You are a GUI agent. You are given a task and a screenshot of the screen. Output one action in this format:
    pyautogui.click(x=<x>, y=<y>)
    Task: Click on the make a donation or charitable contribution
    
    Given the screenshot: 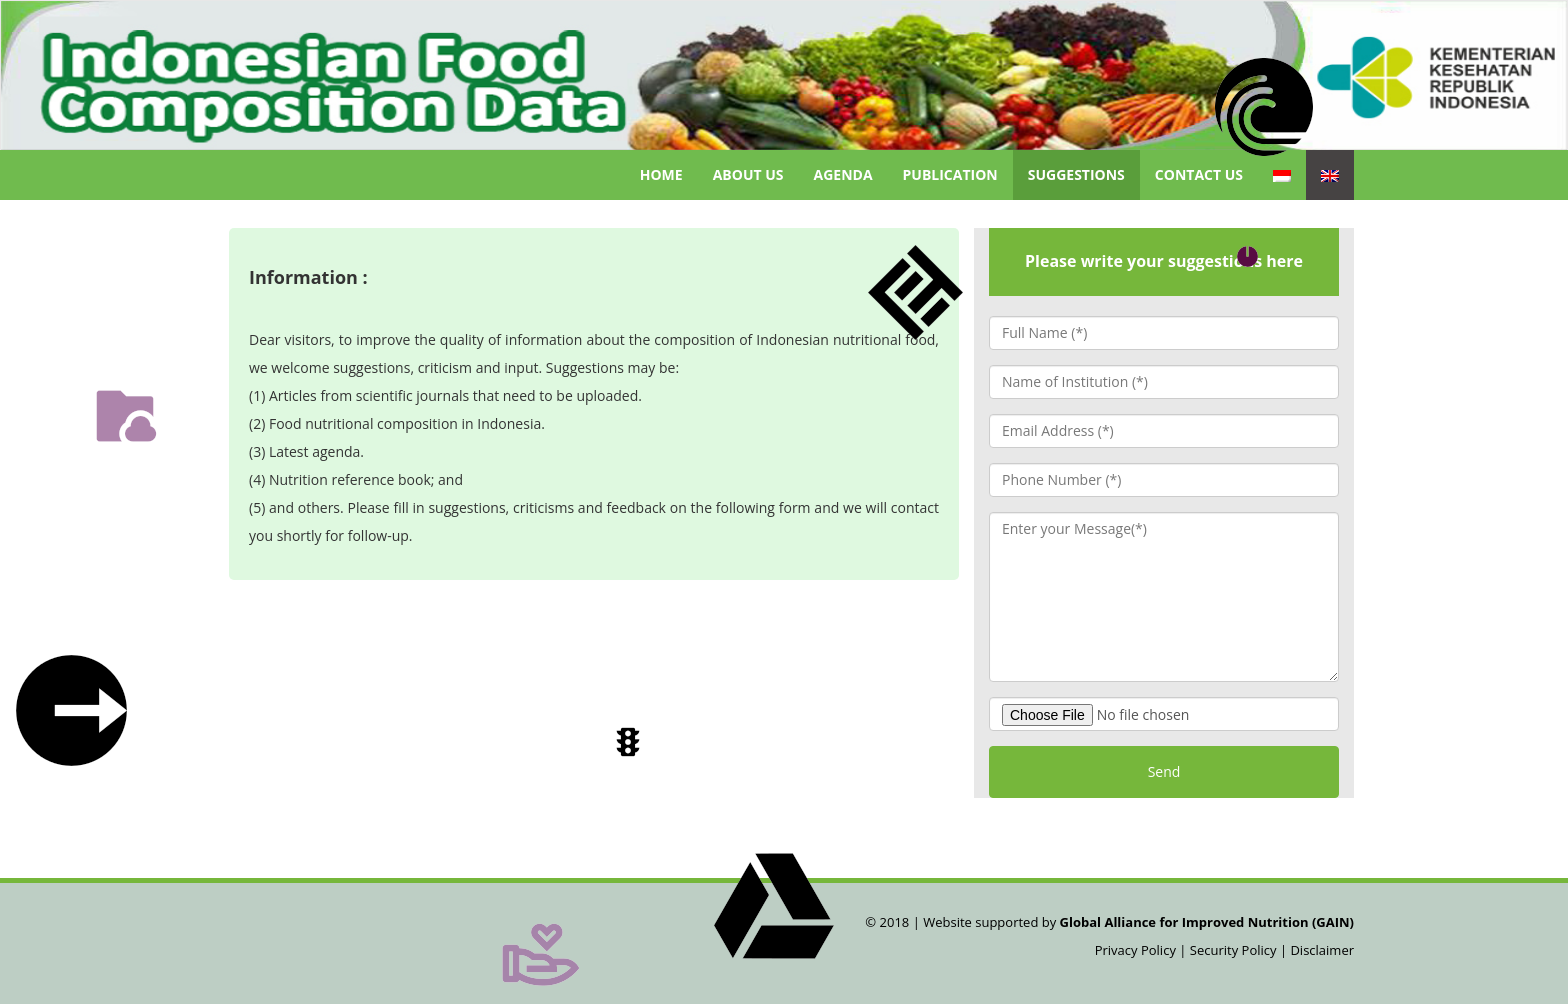 What is the action you would take?
    pyautogui.click(x=540, y=955)
    